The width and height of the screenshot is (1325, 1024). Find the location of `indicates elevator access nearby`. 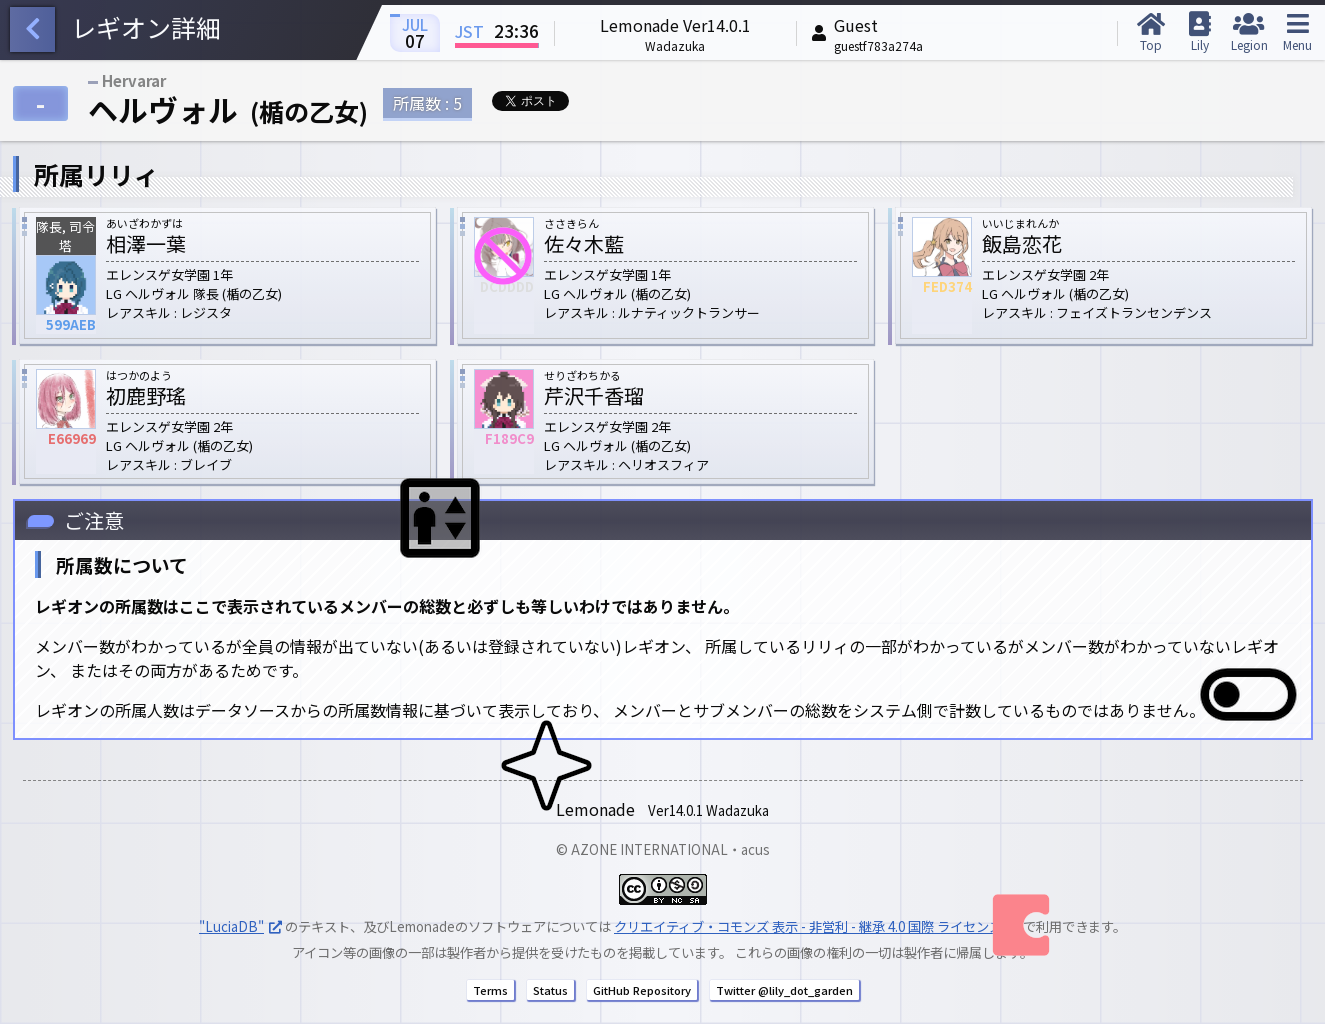

indicates elevator access nearby is located at coordinates (440, 518).